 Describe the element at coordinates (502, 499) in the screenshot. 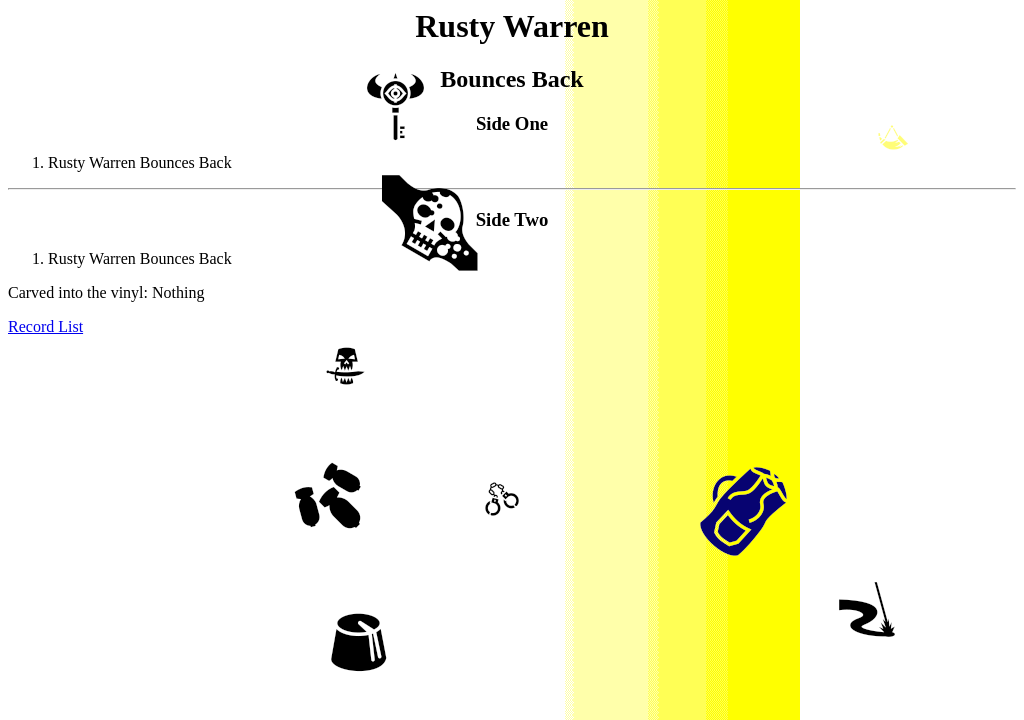

I see `indicates restricted or locked content` at that location.